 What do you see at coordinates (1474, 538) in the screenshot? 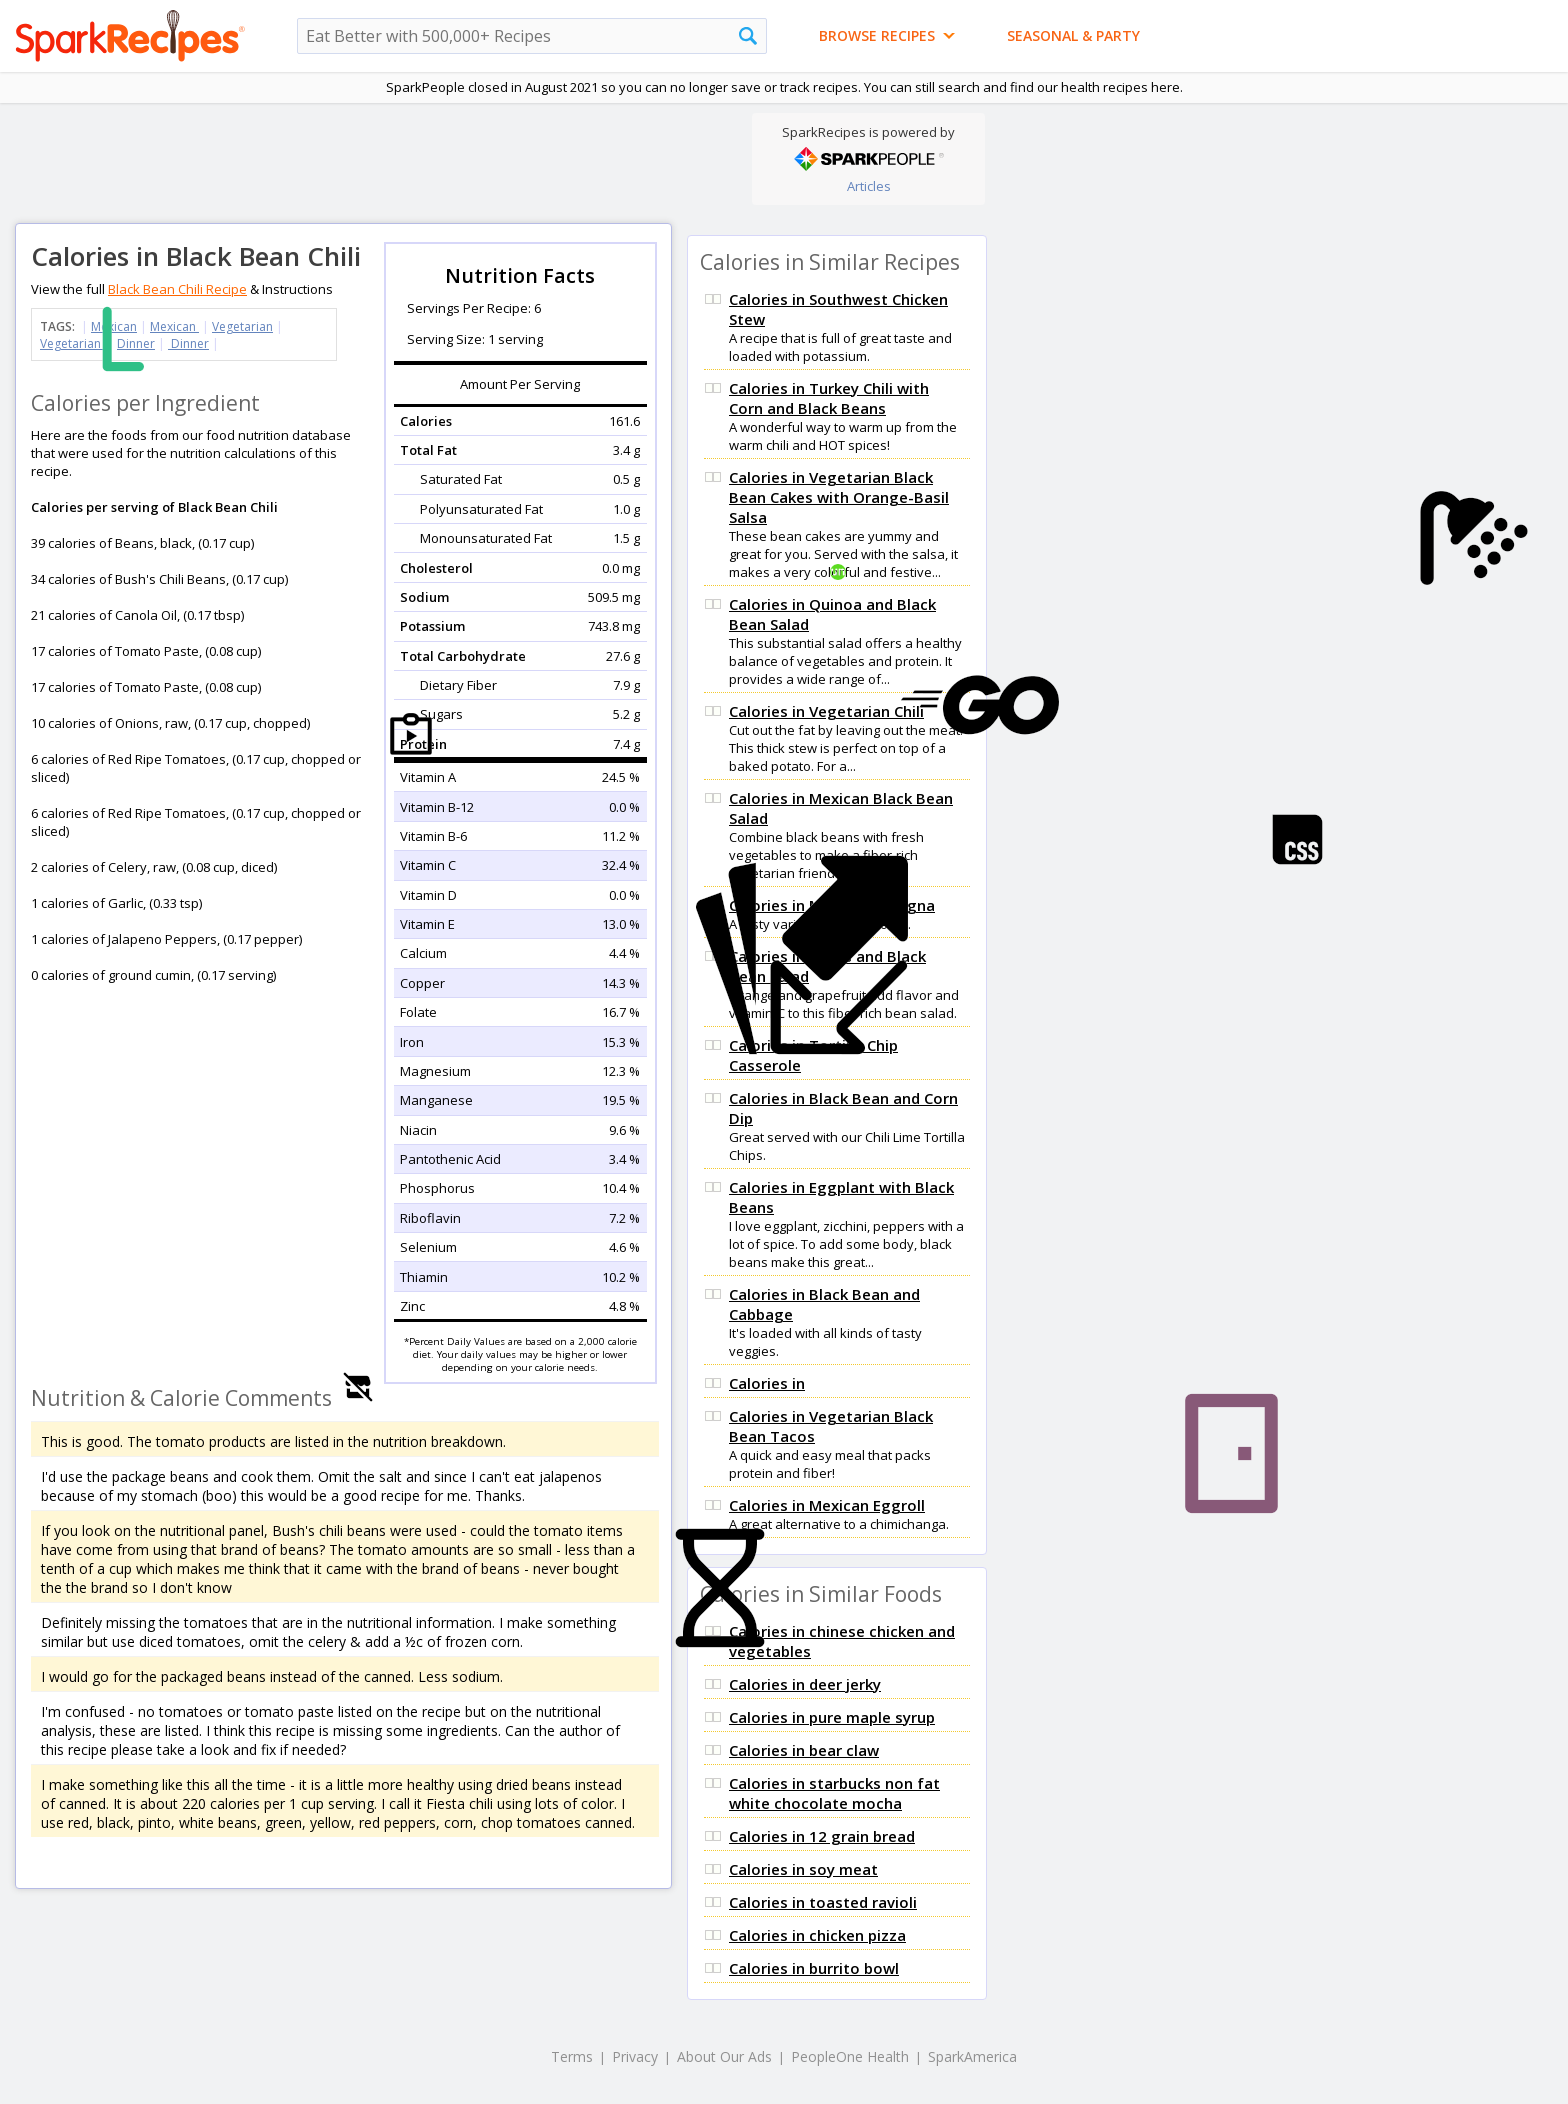
I see `indicates bathroom or shower facilities available` at bounding box center [1474, 538].